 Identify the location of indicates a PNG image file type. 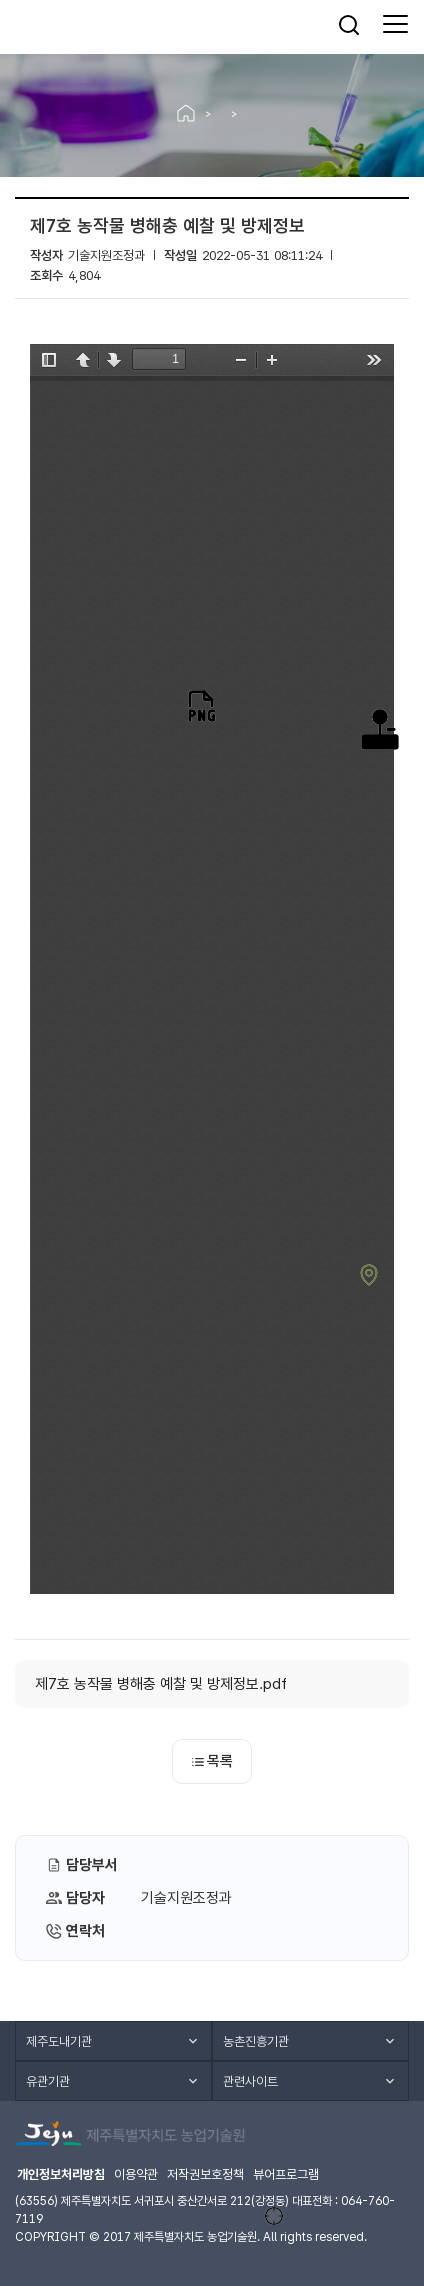
(201, 706).